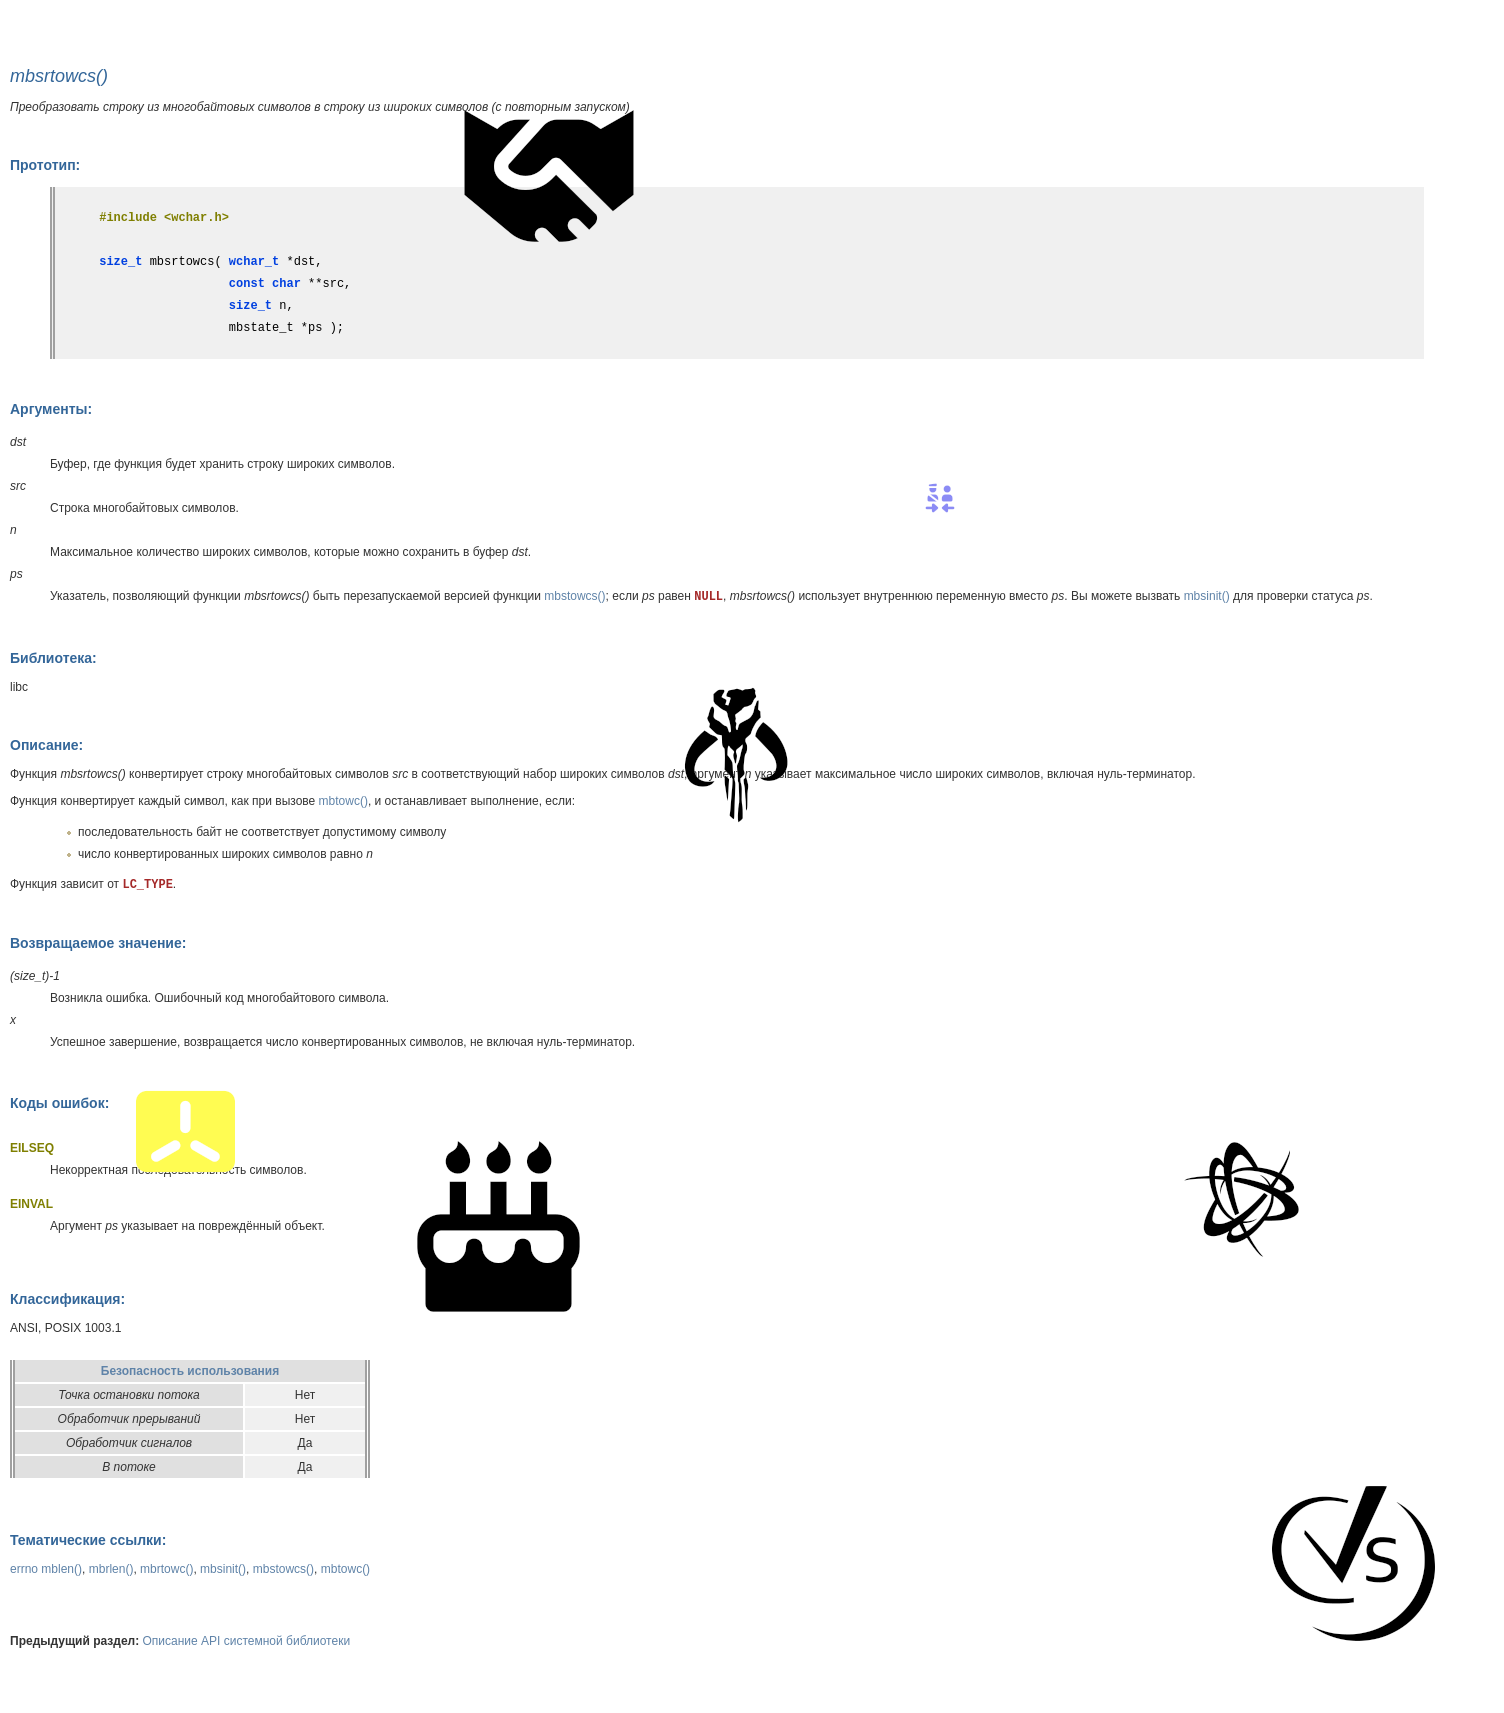 This screenshot has height=1713, width=1504. What do you see at coordinates (1353, 1563) in the screenshot?
I see `codeceptjs testing framework logo` at bounding box center [1353, 1563].